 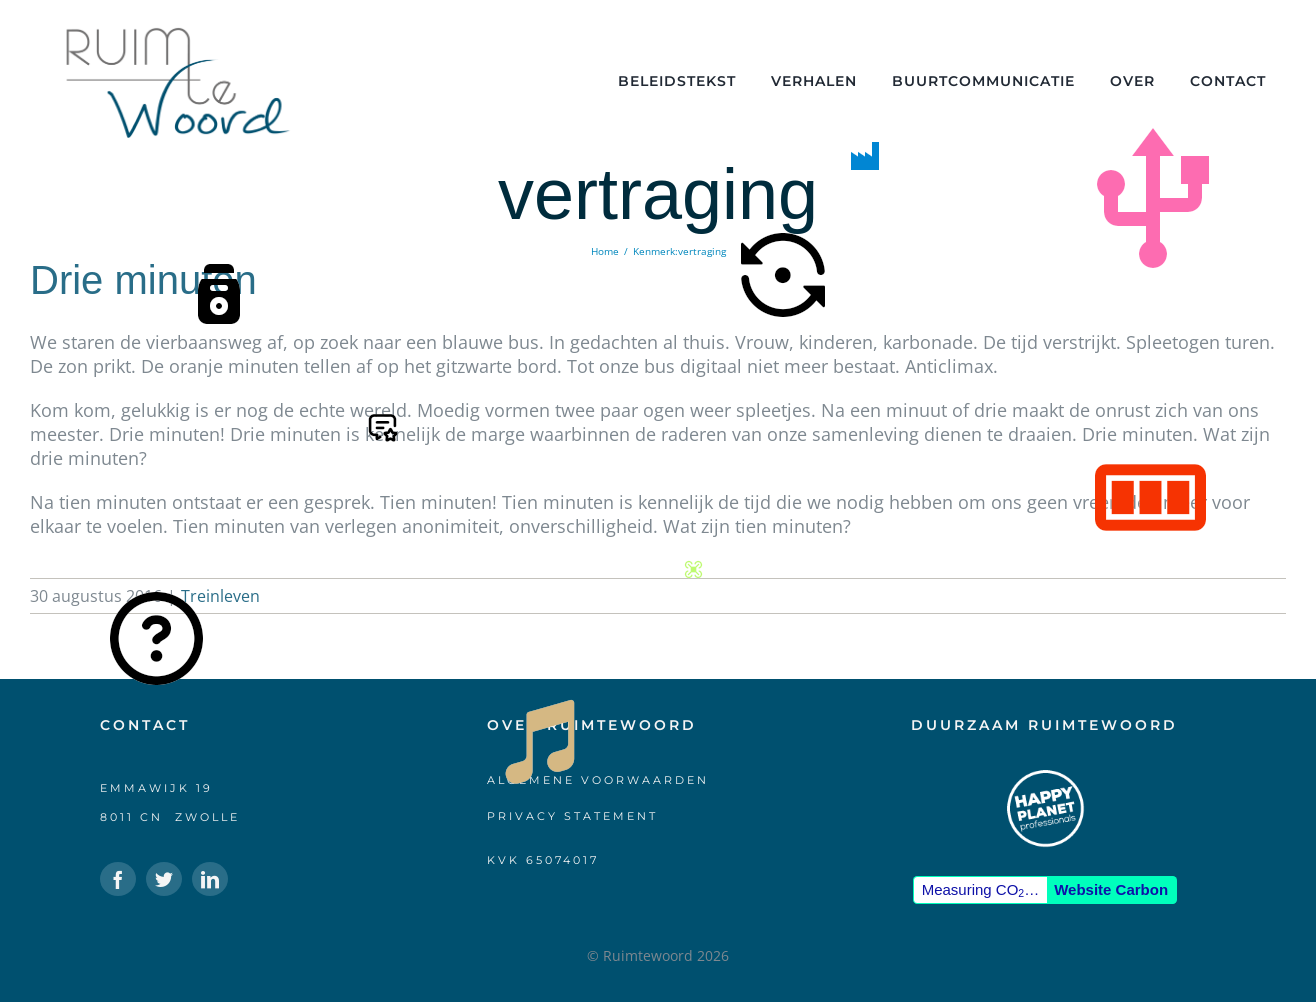 I want to click on reopen a previously closed issue, so click(x=783, y=275).